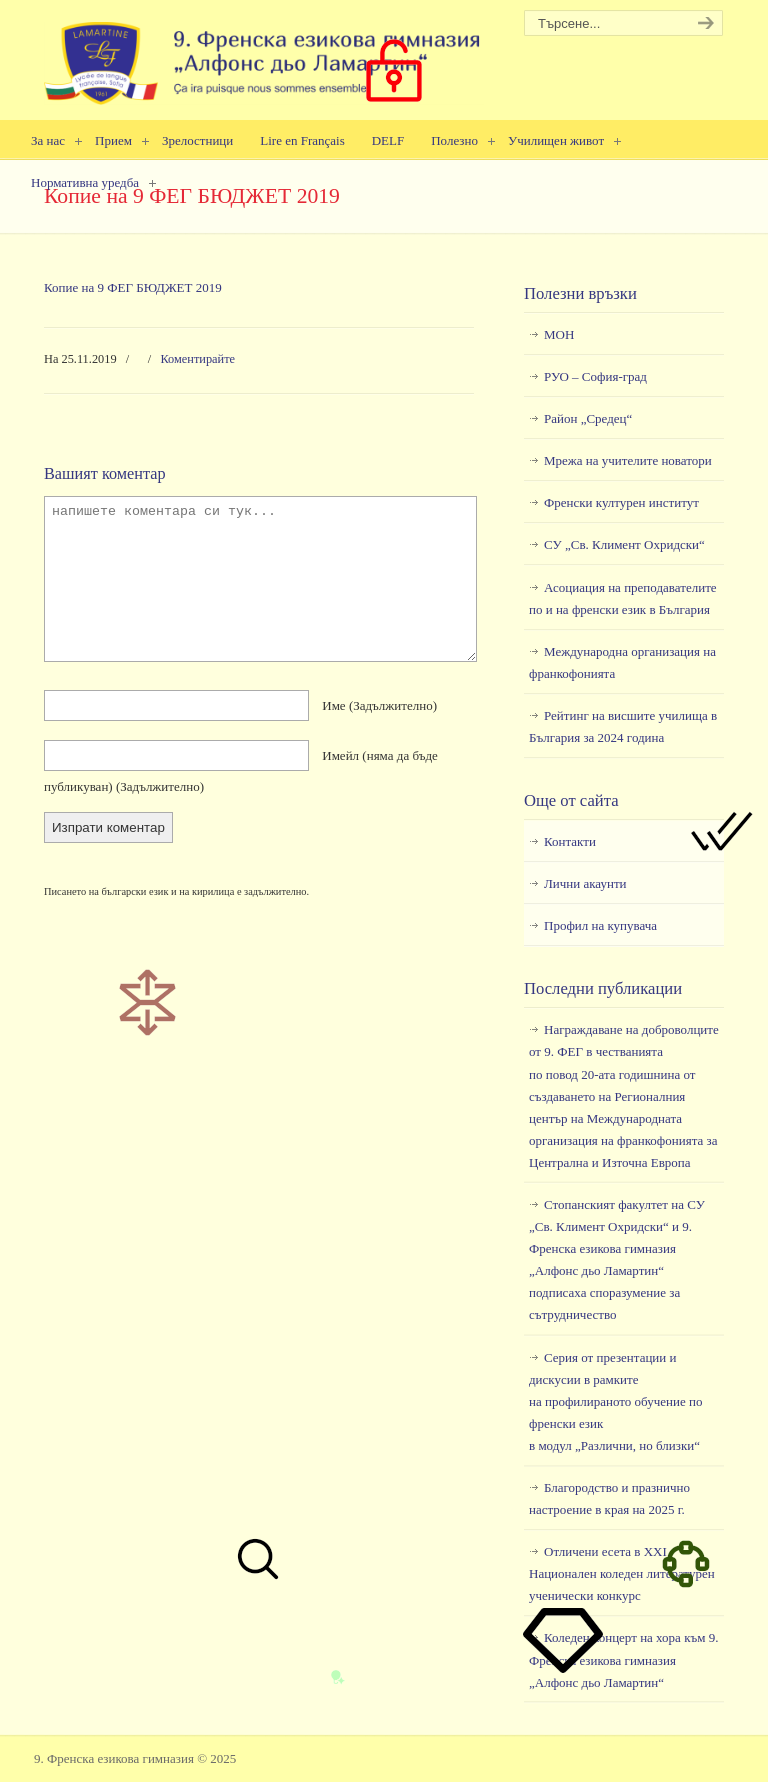 This screenshot has height=1782, width=768. I want to click on access AI-powered suggestions or insights, so click(337, 1677).